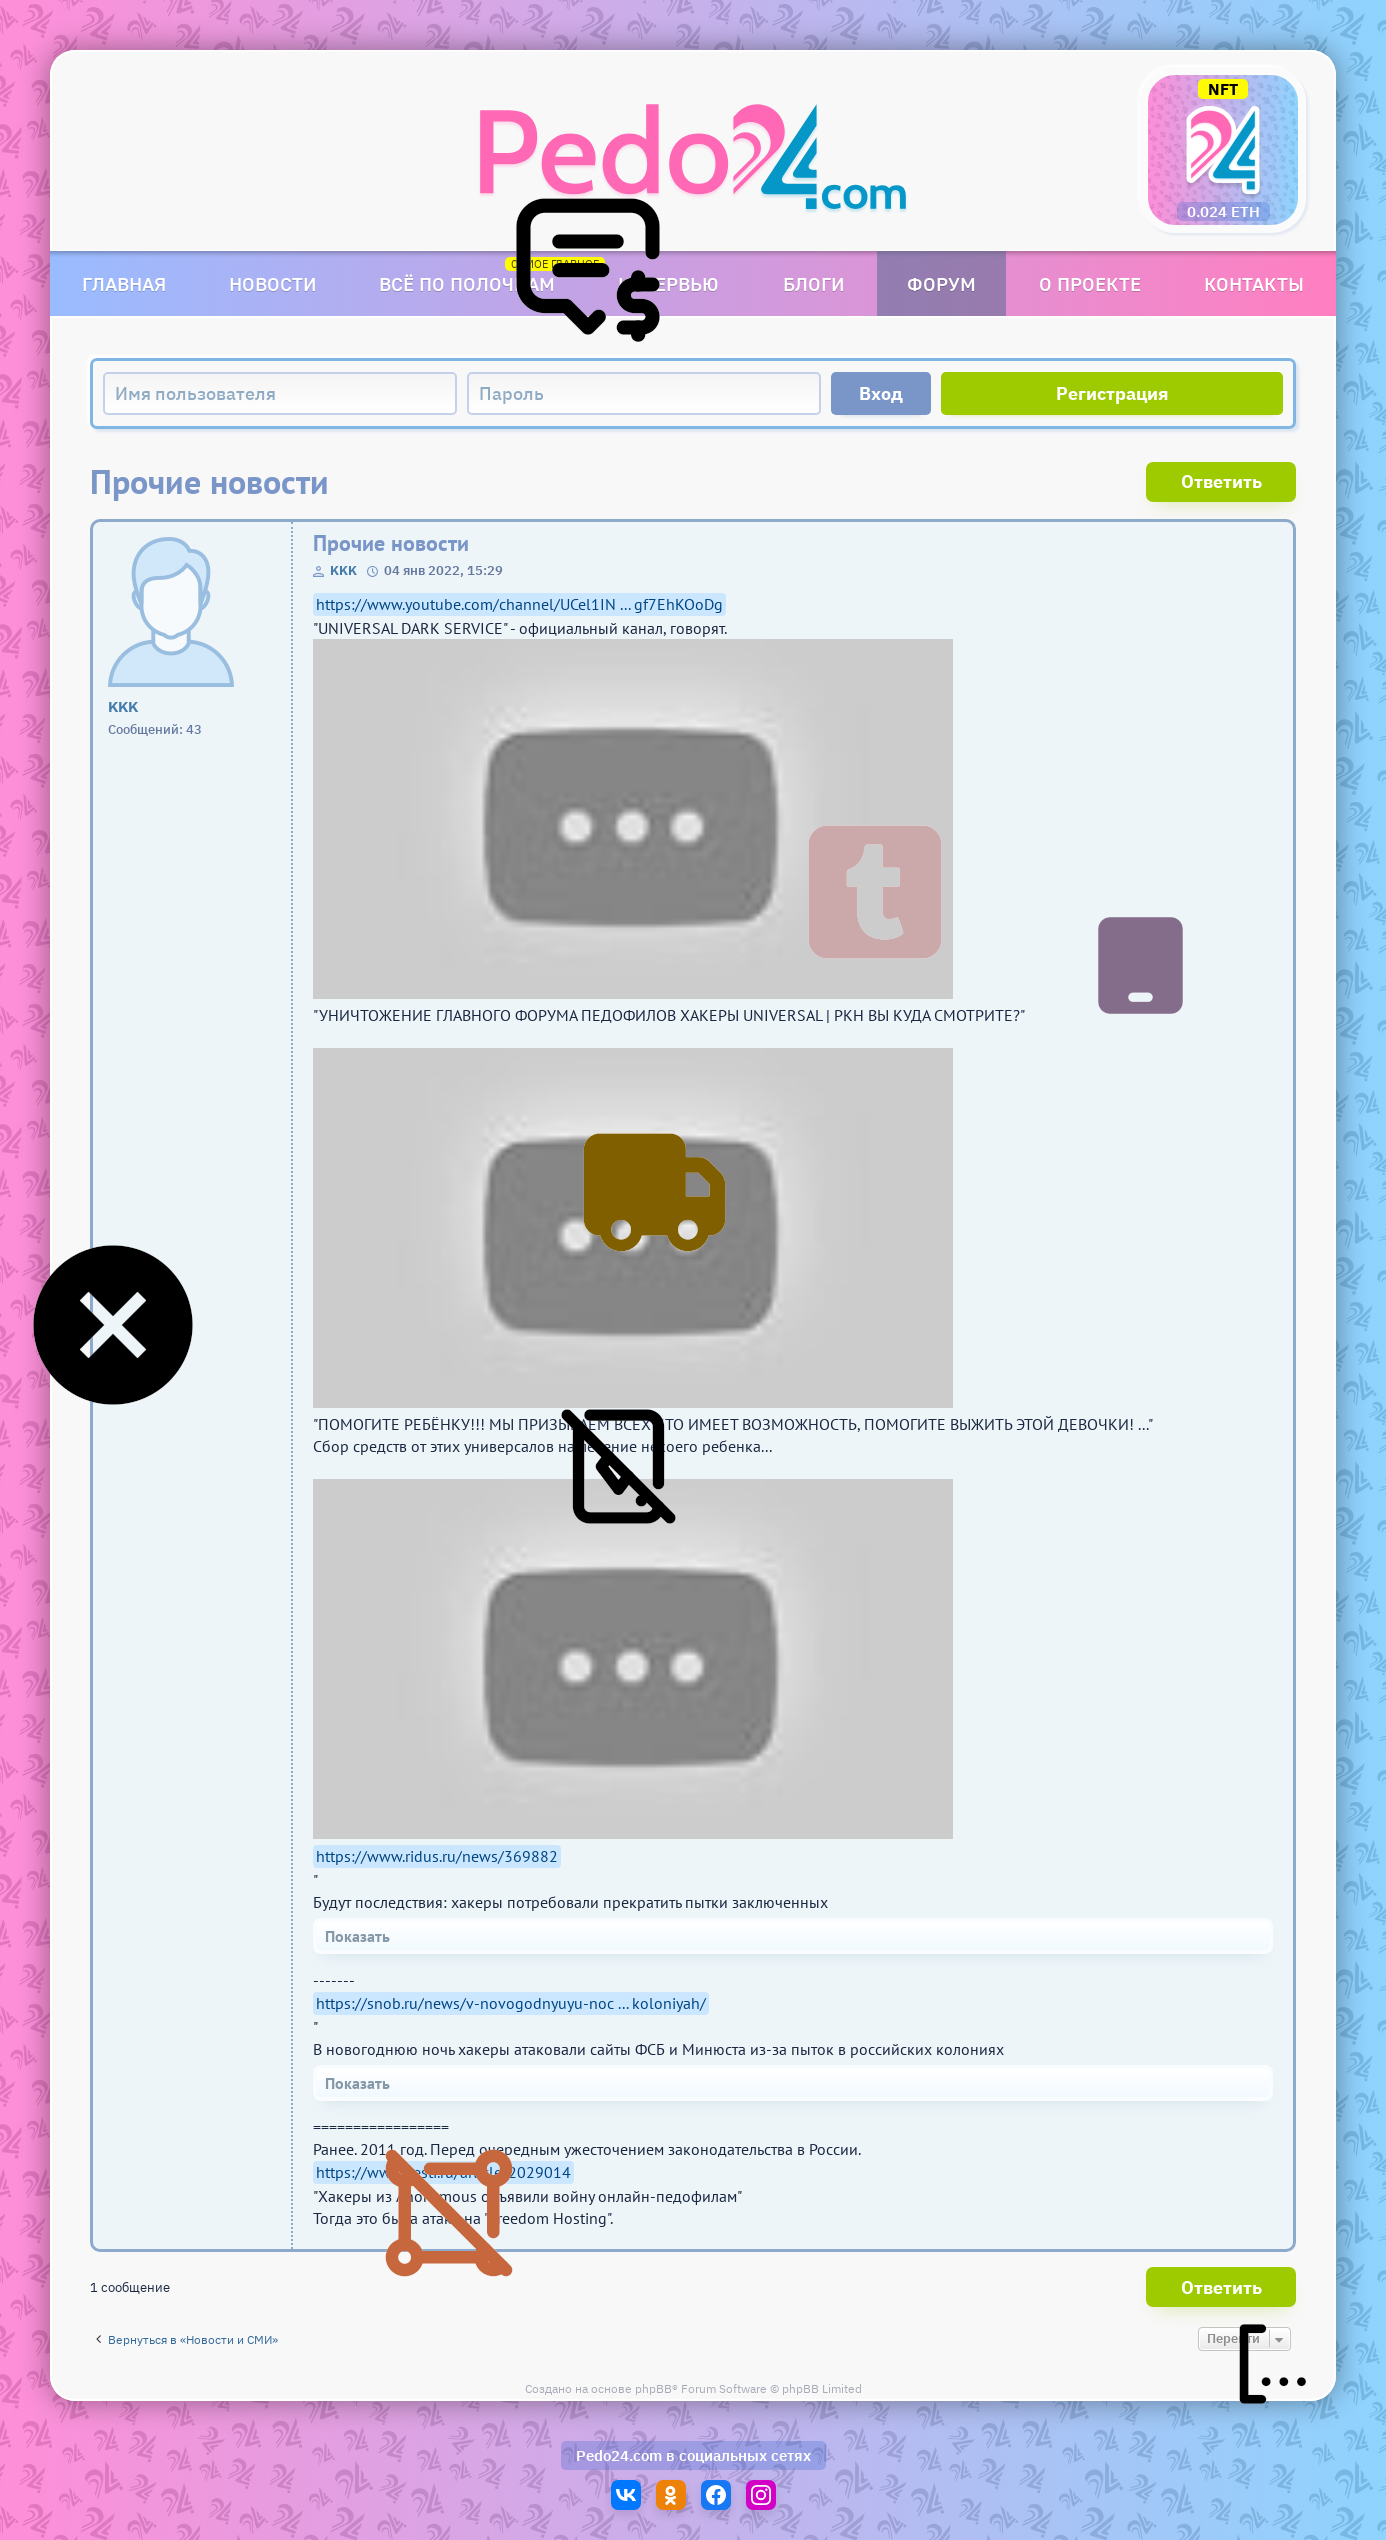  Describe the element at coordinates (1140, 965) in the screenshot. I see `indicates an android tablet device` at that location.